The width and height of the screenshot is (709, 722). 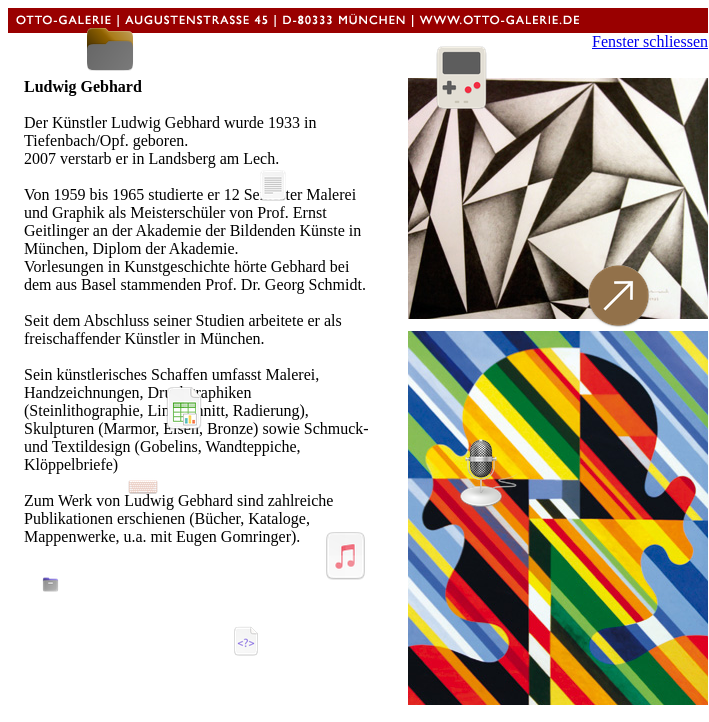 I want to click on view contents of an open folder, so click(x=110, y=49).